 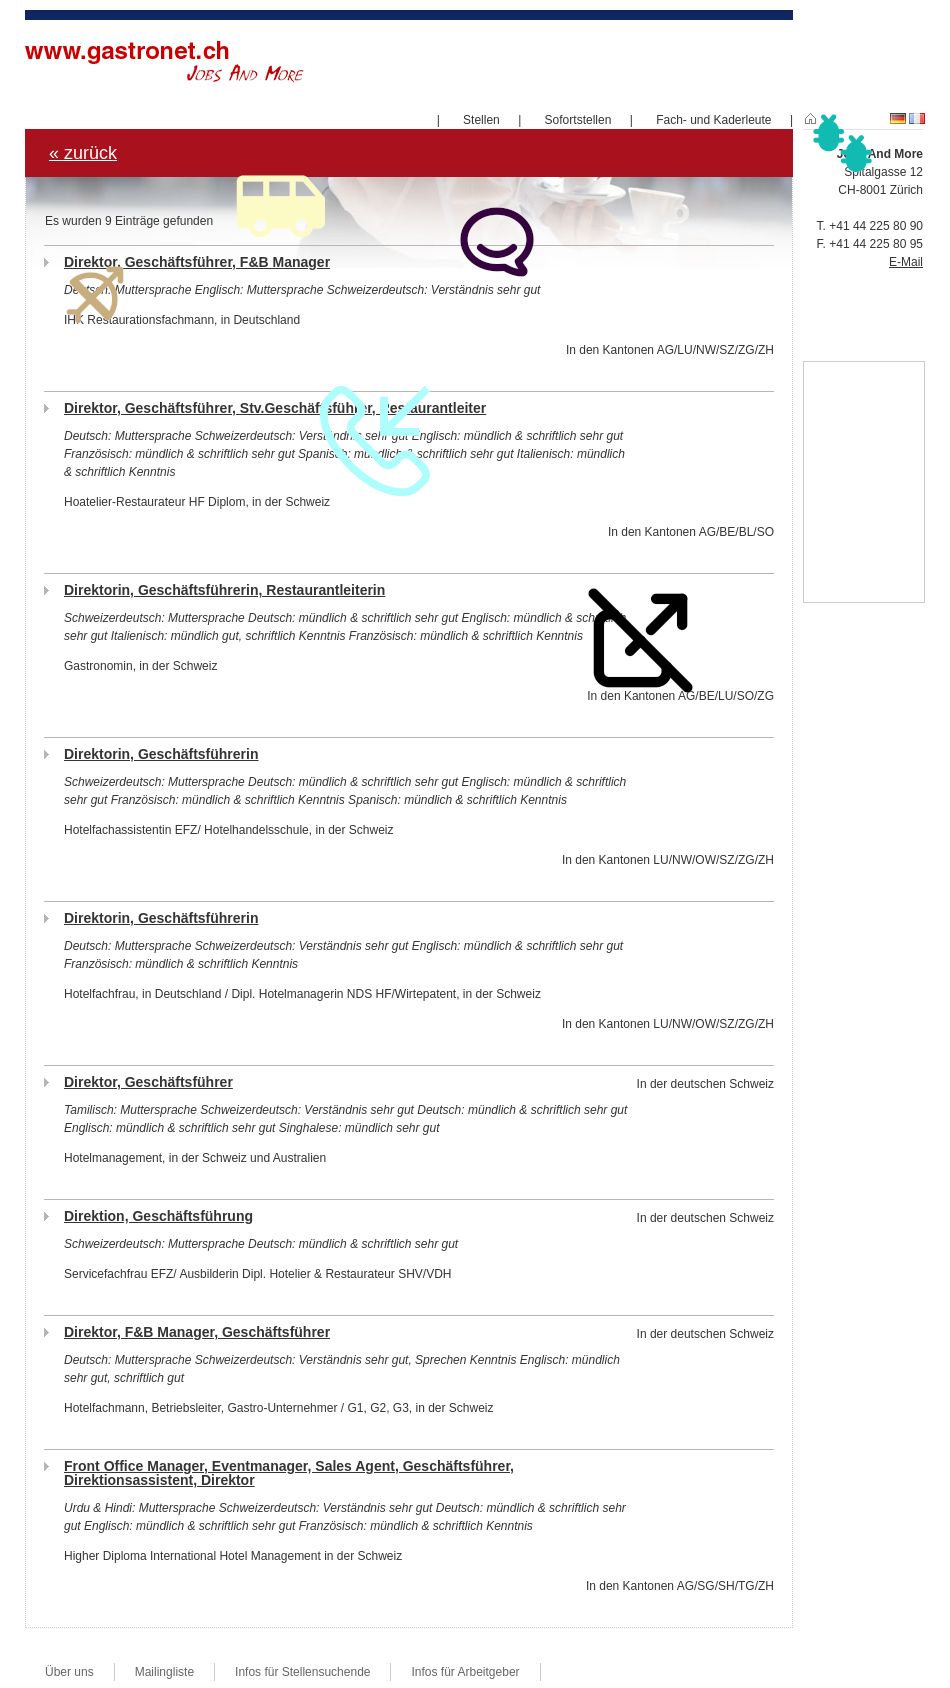 What do you see at coordinates (95, 295) in the screenshot?
I see `archery or bow-and-arrow feature` at bounding box center [95, 295].